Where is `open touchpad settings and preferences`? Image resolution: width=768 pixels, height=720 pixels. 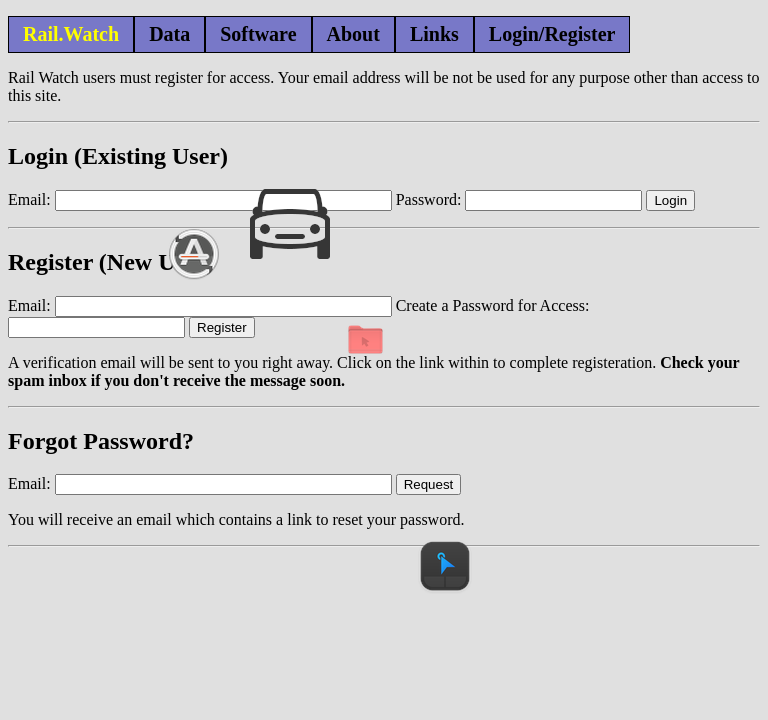
open touchpad settings and preferences is located at coordinates (445, 567).